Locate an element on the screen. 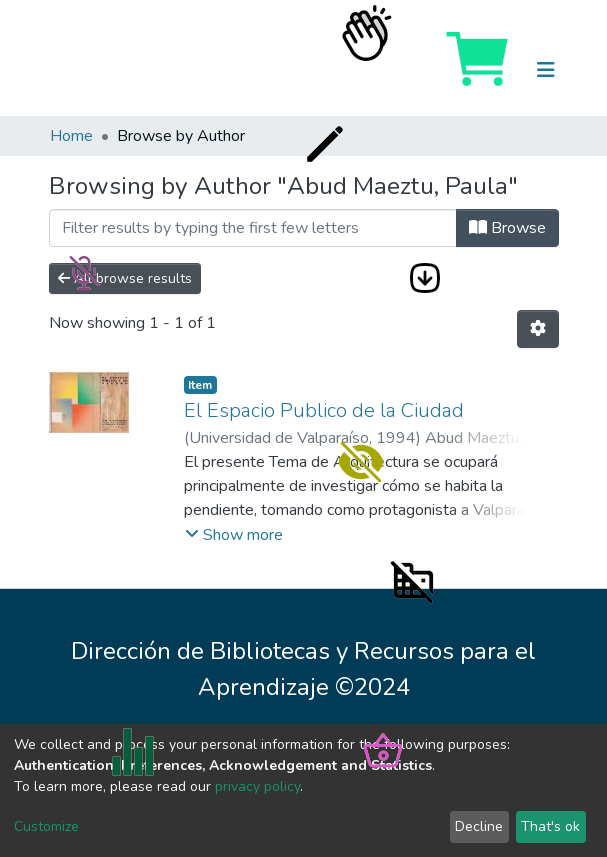 The height and width of the screenshot is (857, 607). hide password or sensitive content is located at coordinates (361, 462).